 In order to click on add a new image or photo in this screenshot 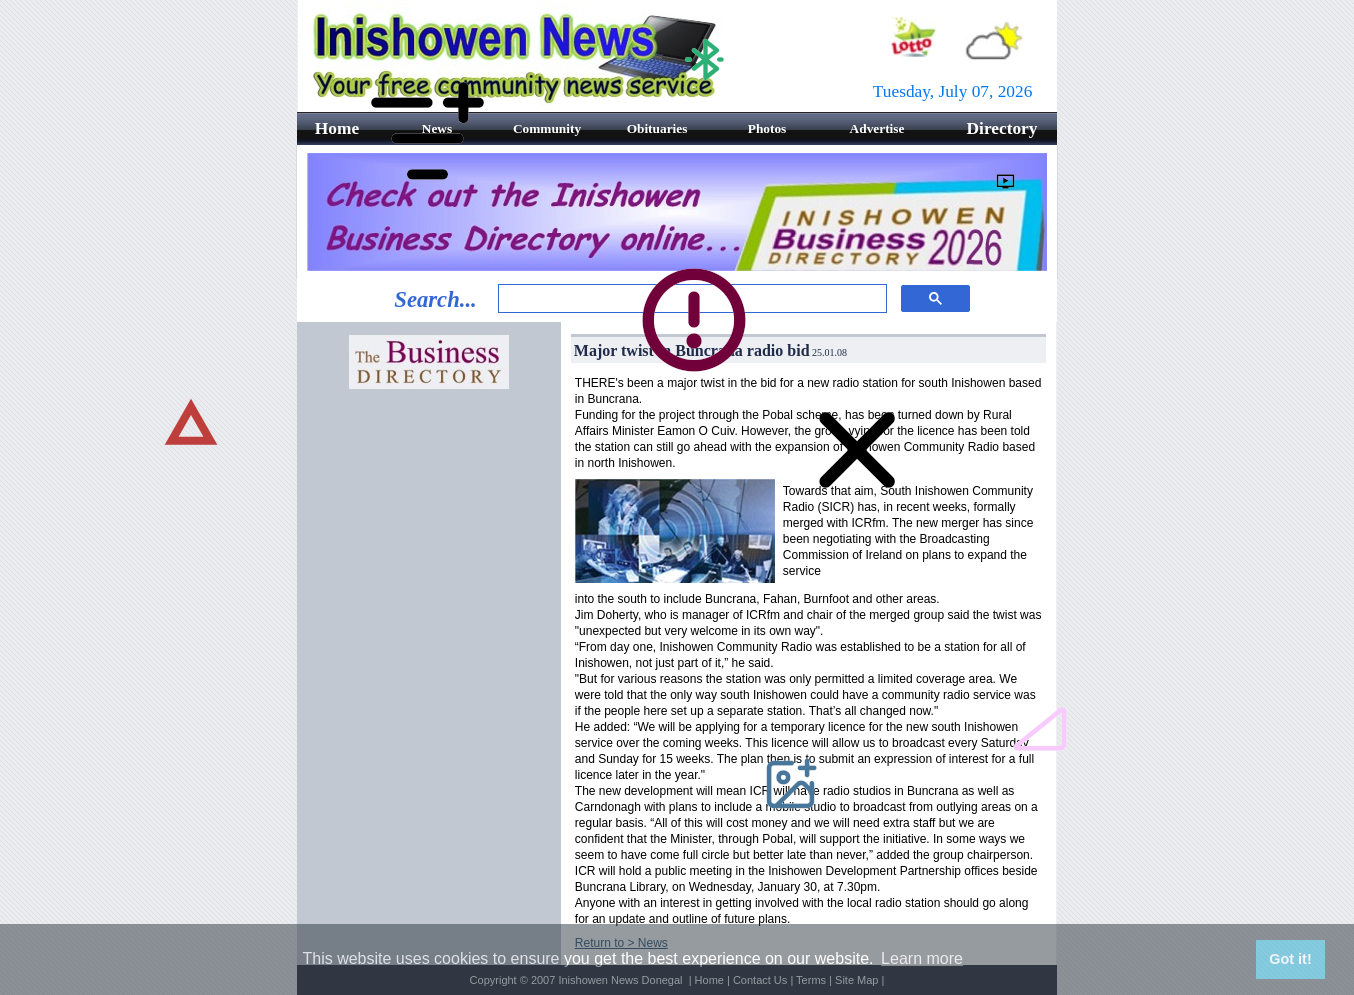, I will do `click(790, 784)`.